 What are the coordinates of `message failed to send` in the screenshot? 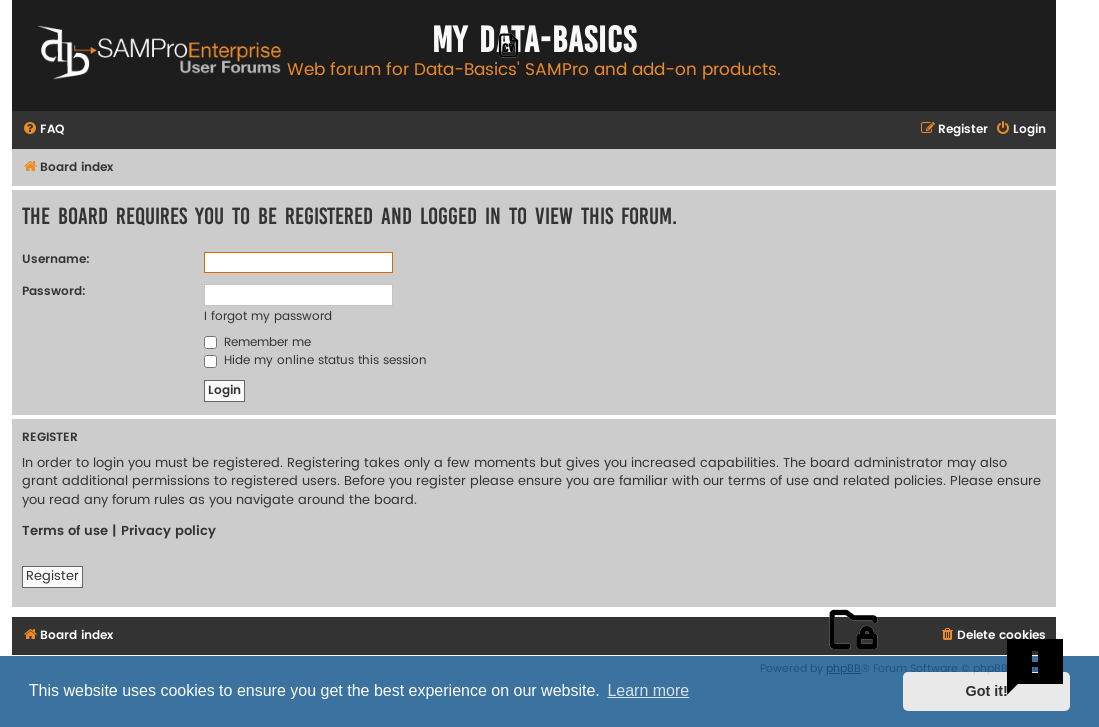 It's located at (1035, 667).